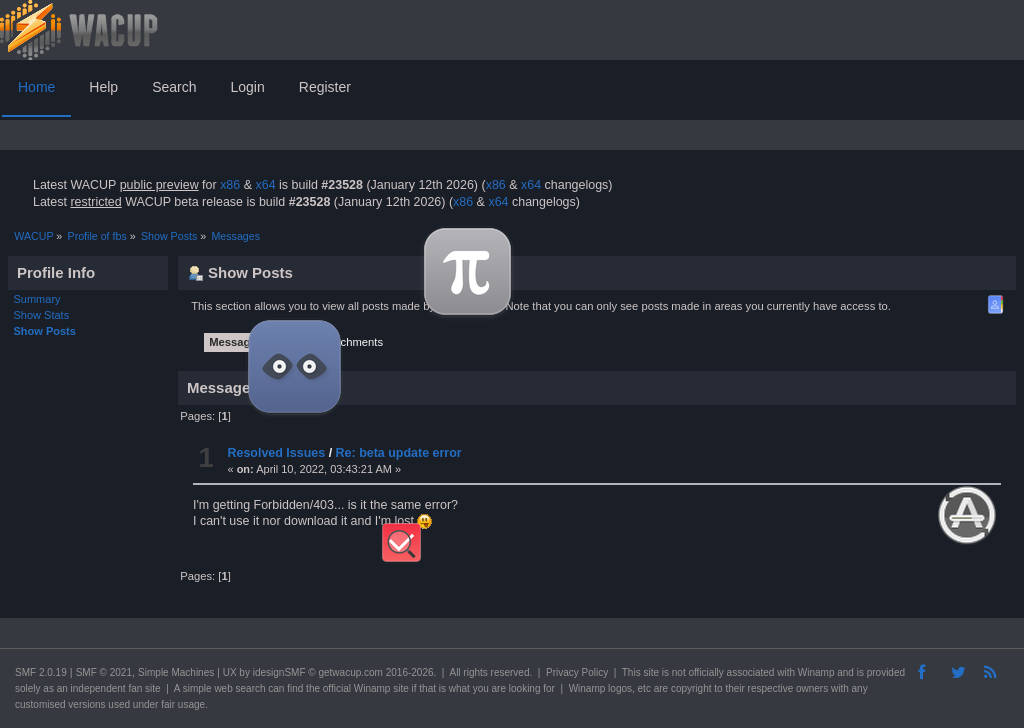 Image resolution: width=1024 pixels, height=728 pixels. I want to click on open the software update manager, so click(967, 515).